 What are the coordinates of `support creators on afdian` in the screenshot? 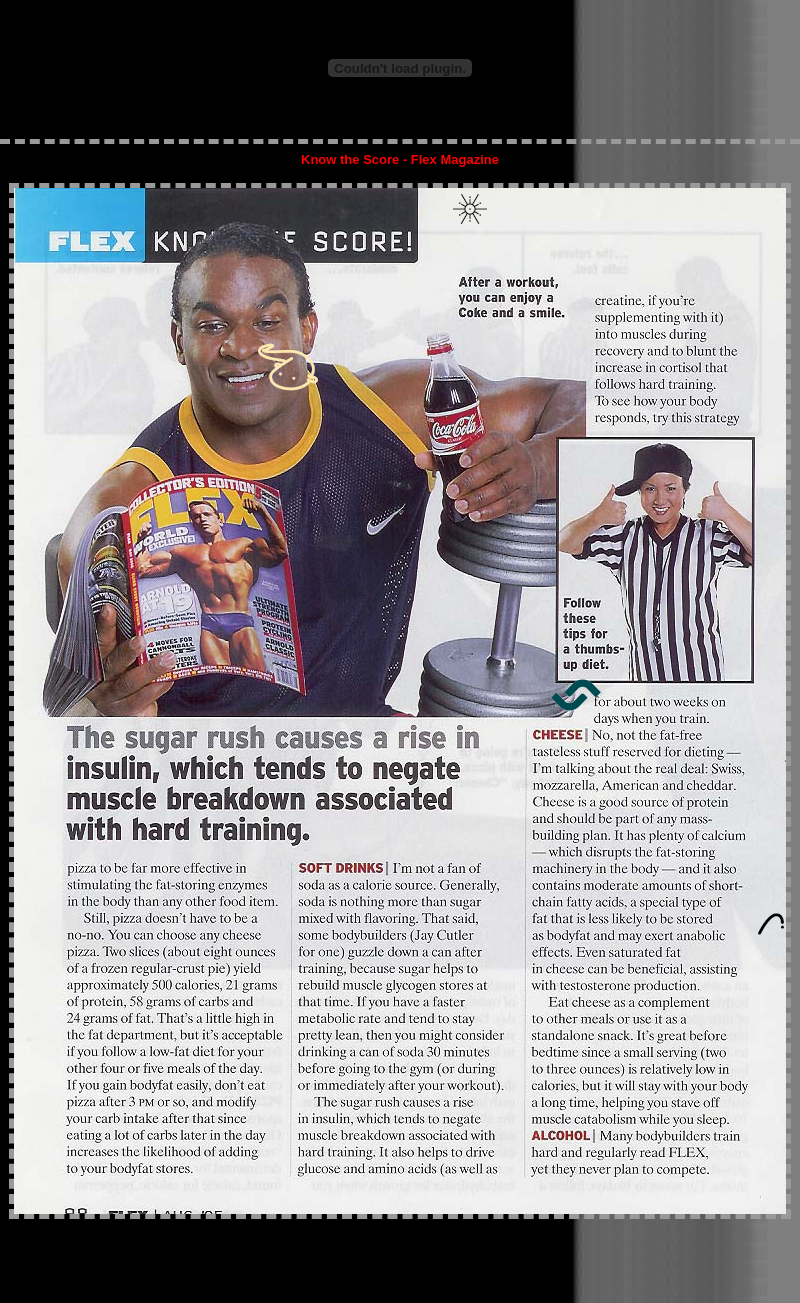 It's located at (288, 367).